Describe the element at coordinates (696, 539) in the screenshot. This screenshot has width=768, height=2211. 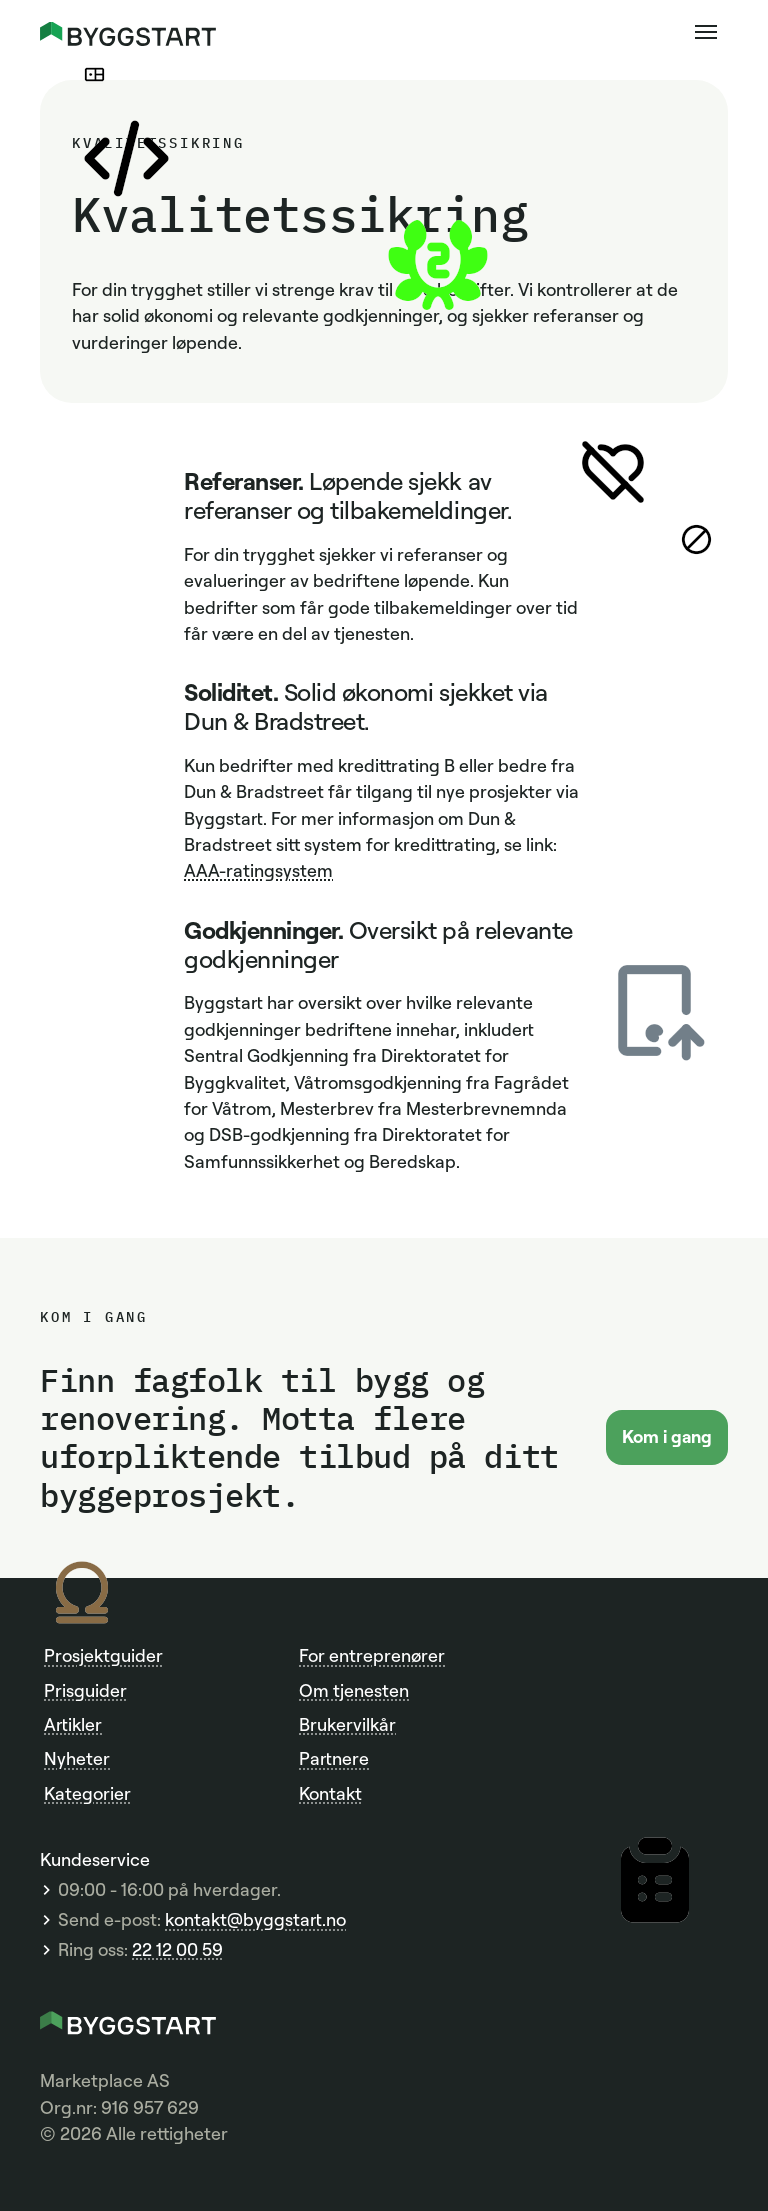
I see `cancel or abort current action` at that location.